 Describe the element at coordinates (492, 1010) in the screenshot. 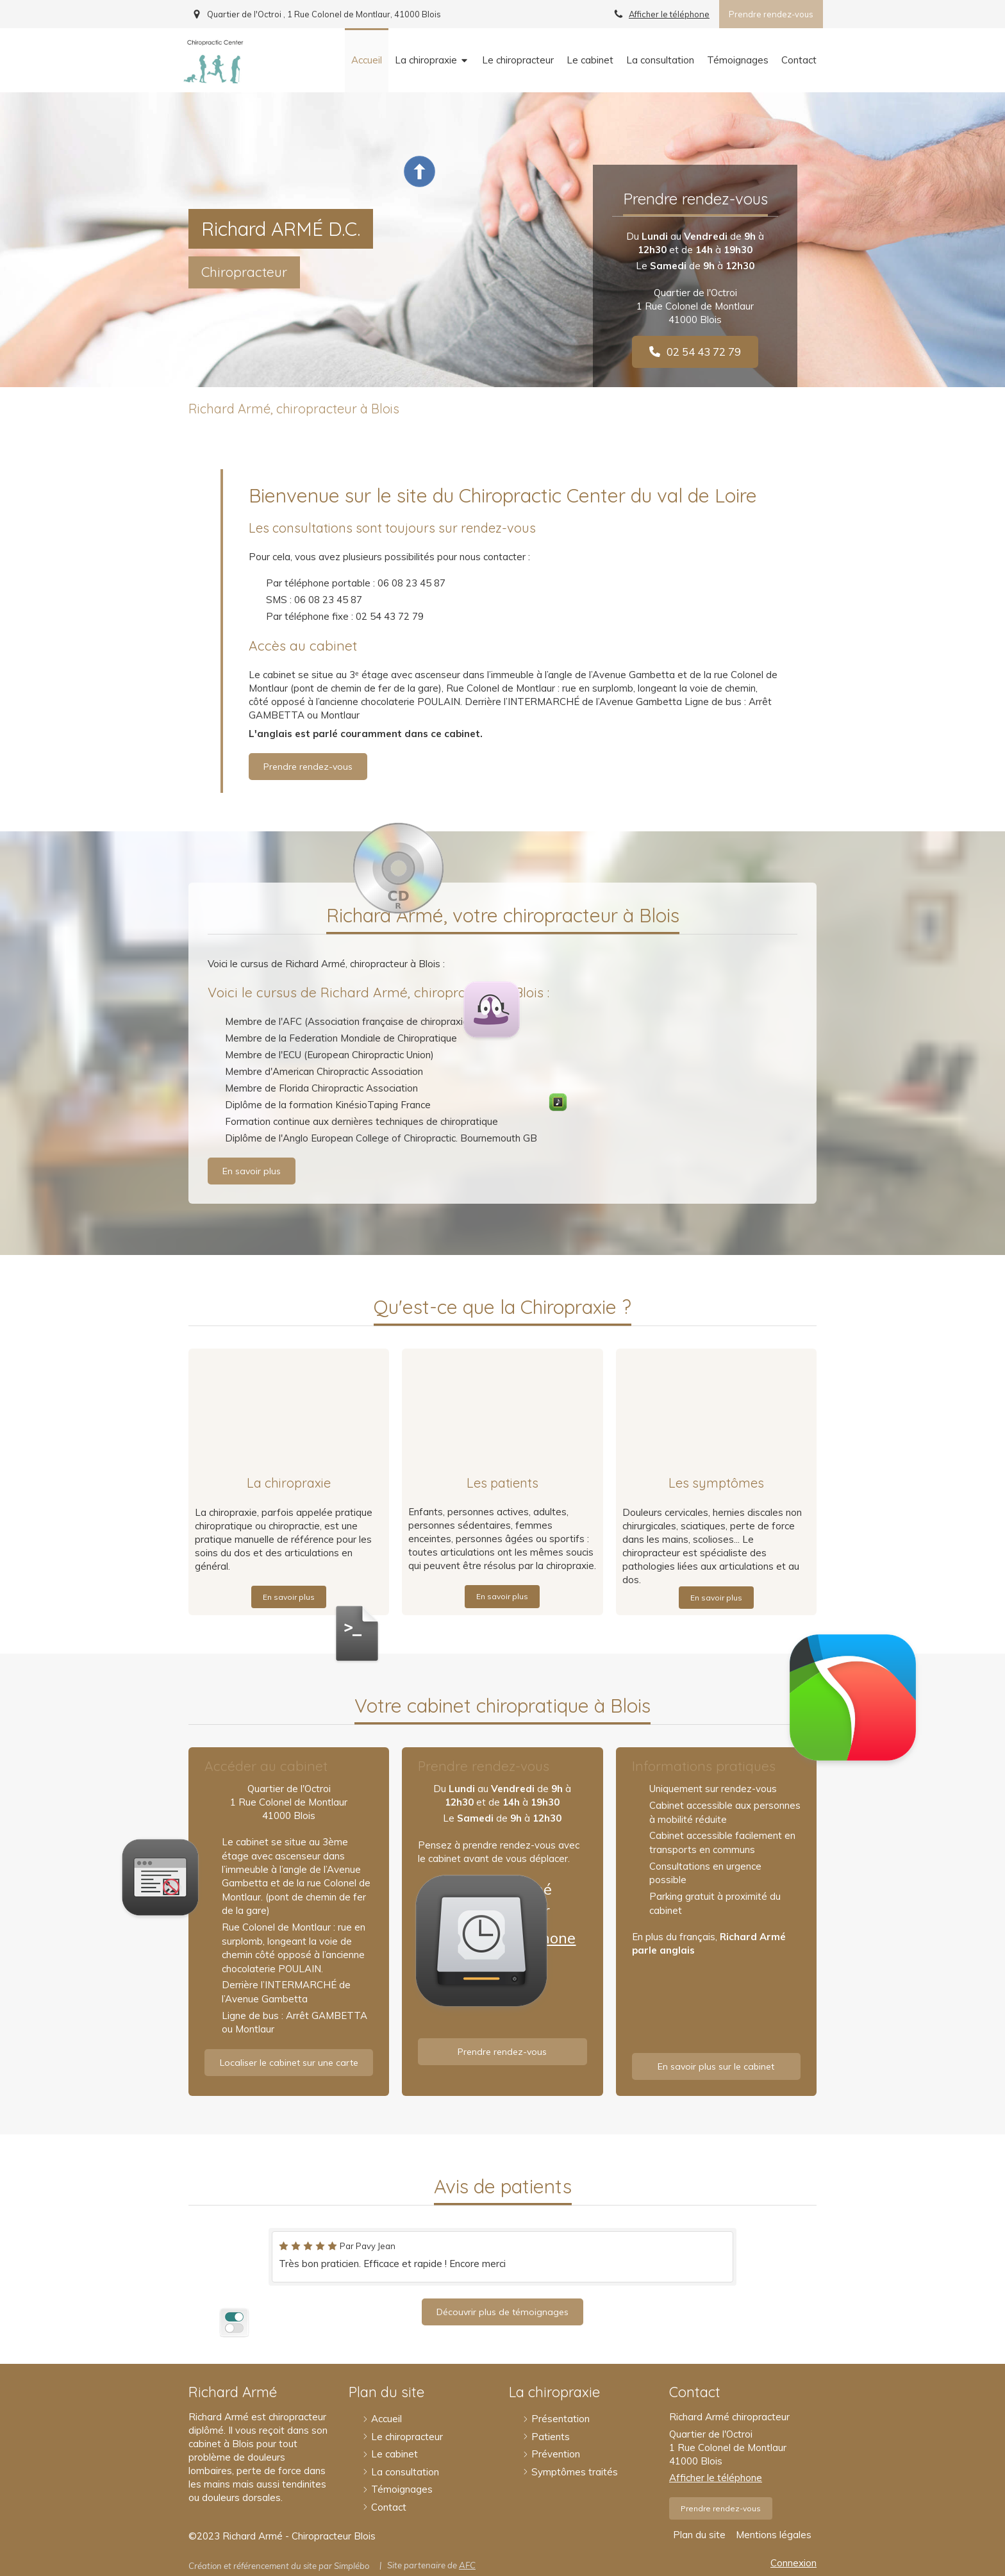

I see `open gpodder podcast manager` at that location.